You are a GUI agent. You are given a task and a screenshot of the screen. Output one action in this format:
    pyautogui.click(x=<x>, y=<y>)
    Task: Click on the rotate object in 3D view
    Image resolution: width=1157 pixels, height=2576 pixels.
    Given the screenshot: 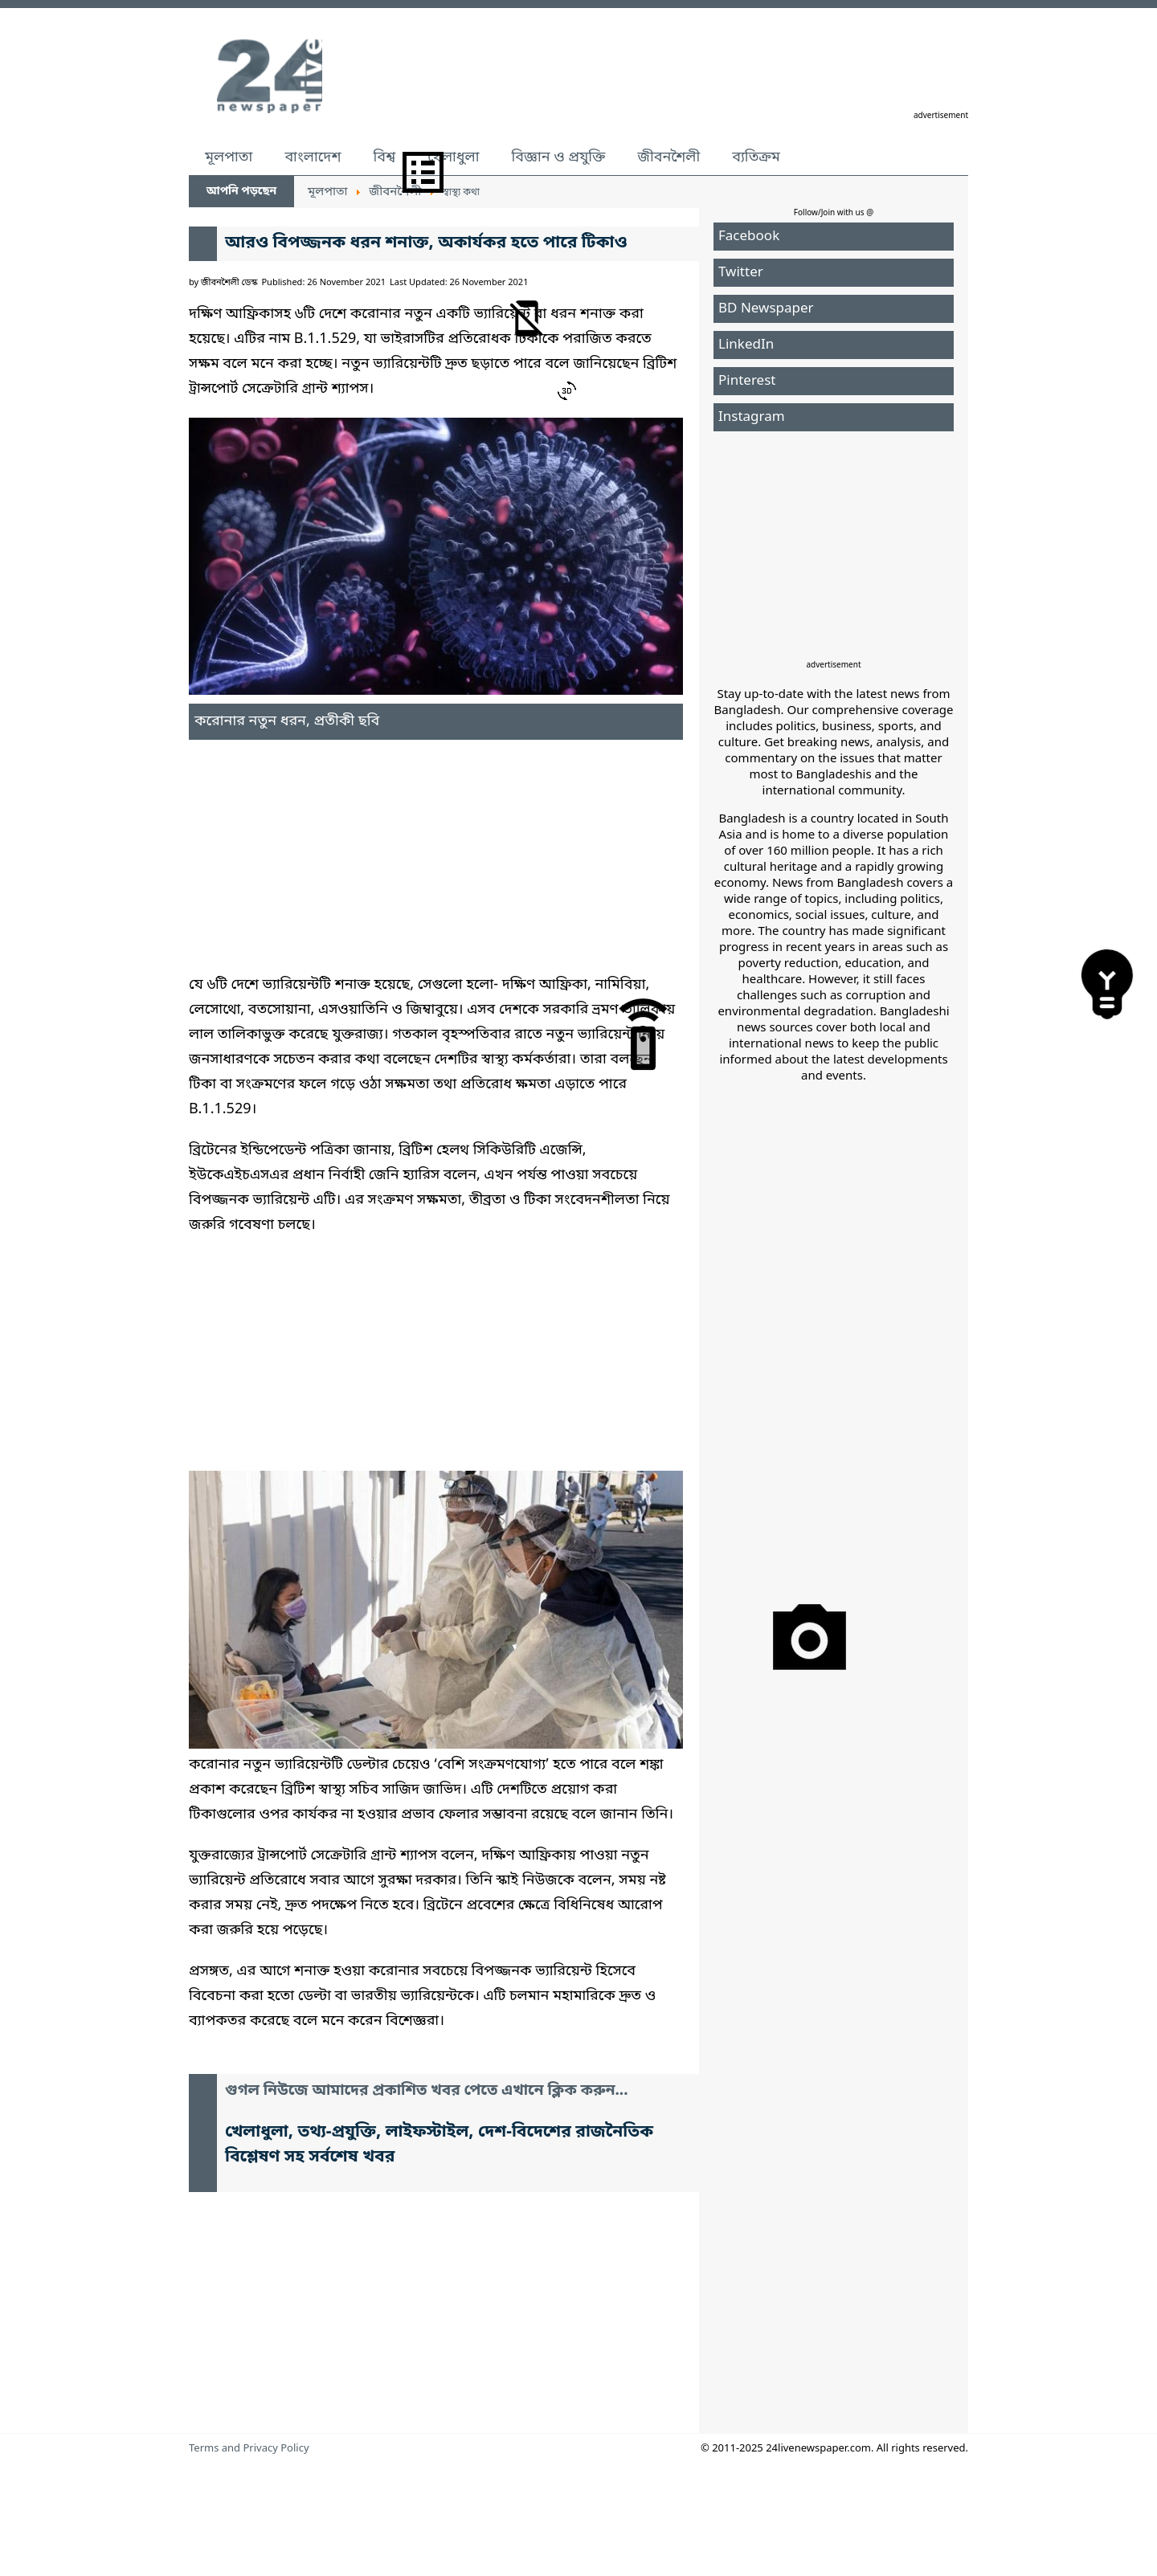 What is the action you would take?
    pyautogui.click(x=566, y=390)
    